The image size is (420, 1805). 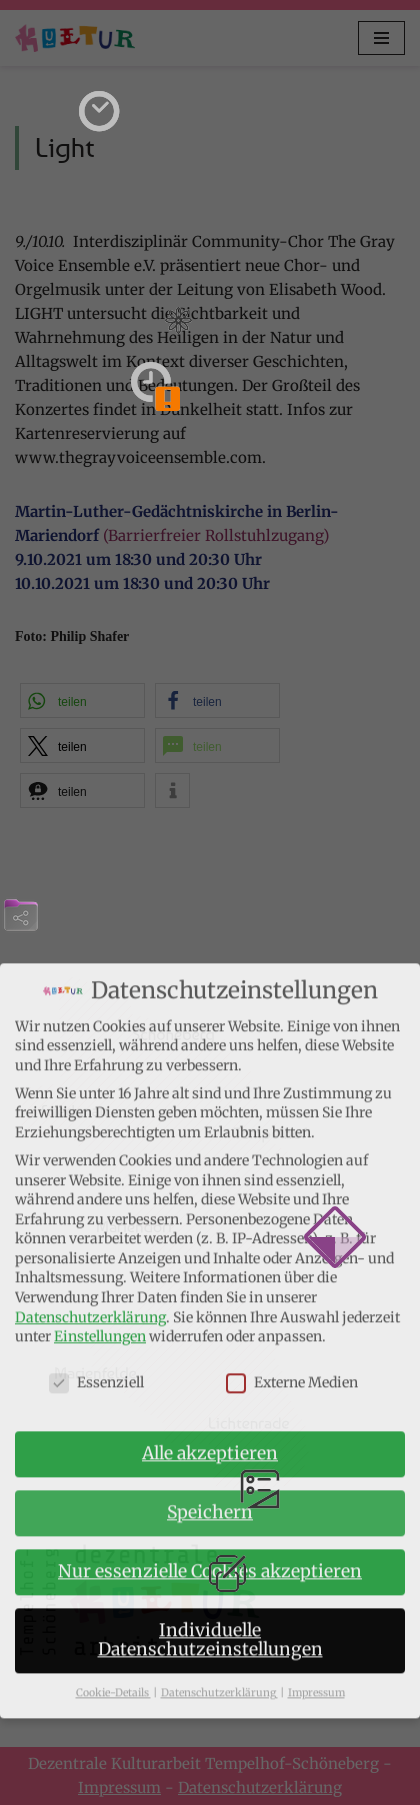 I want to click on open GNOME Glade interface designer, so click(x=260, y=1489).